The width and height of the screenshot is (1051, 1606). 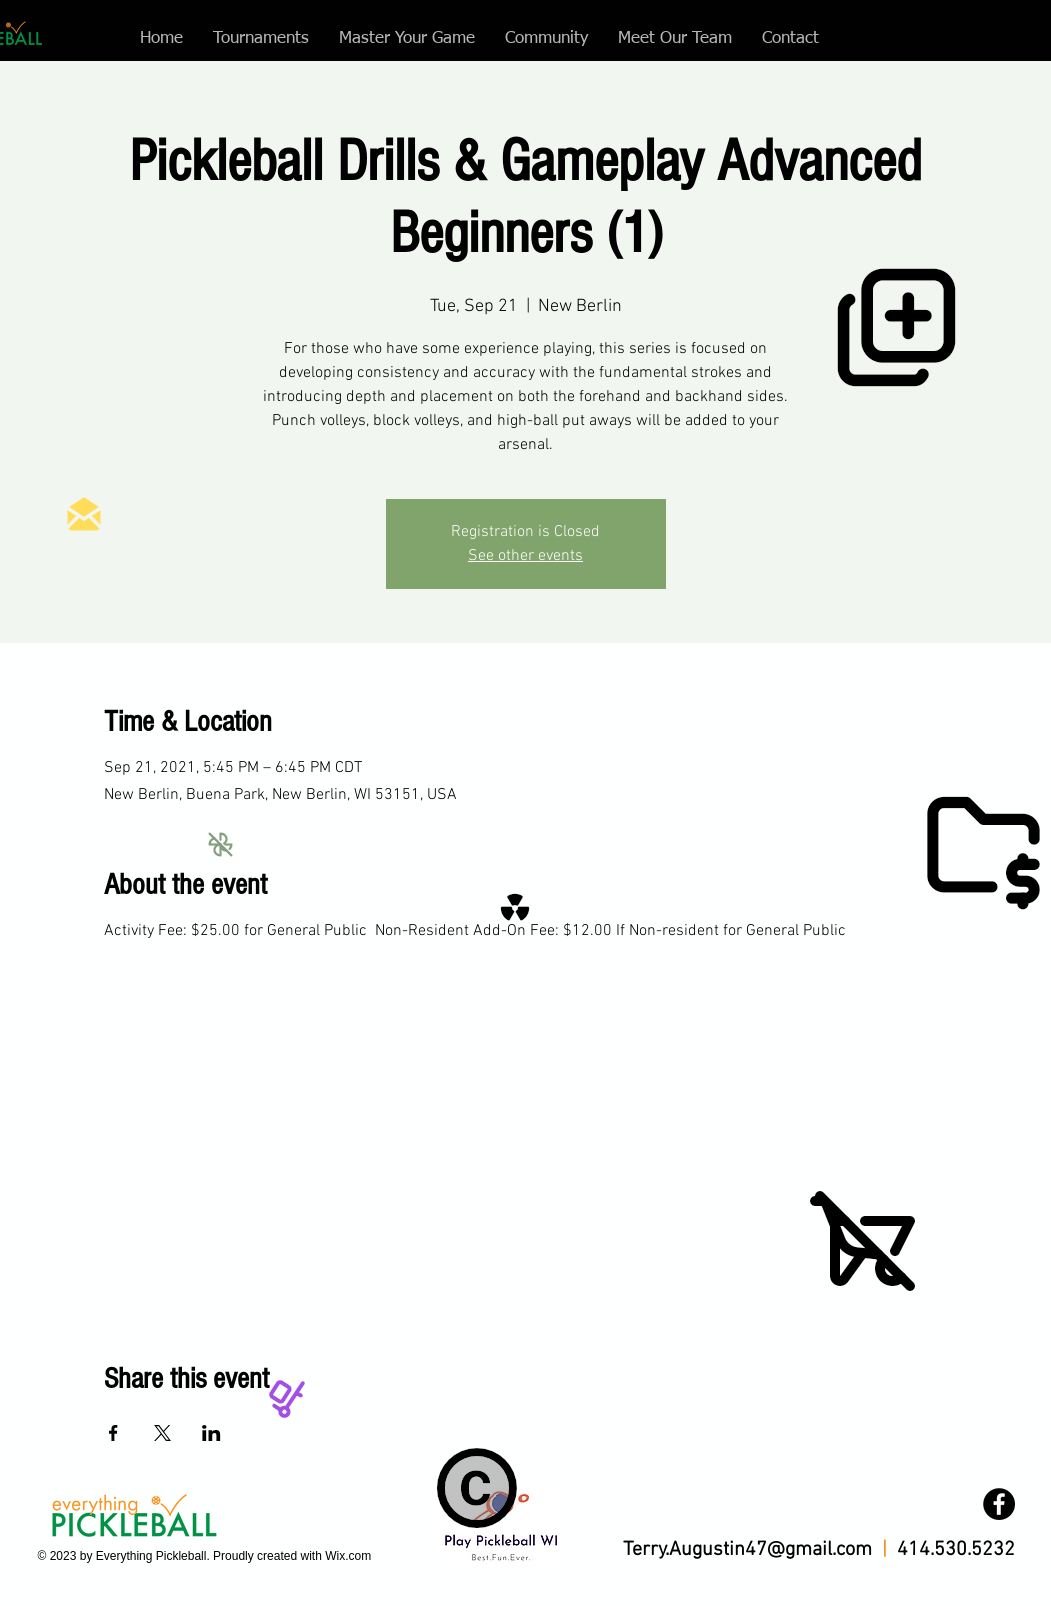 What do you see at coordinates (896, 327) in the screenshot?
I see `add a new item to your library` at bounding box center [896, 327].